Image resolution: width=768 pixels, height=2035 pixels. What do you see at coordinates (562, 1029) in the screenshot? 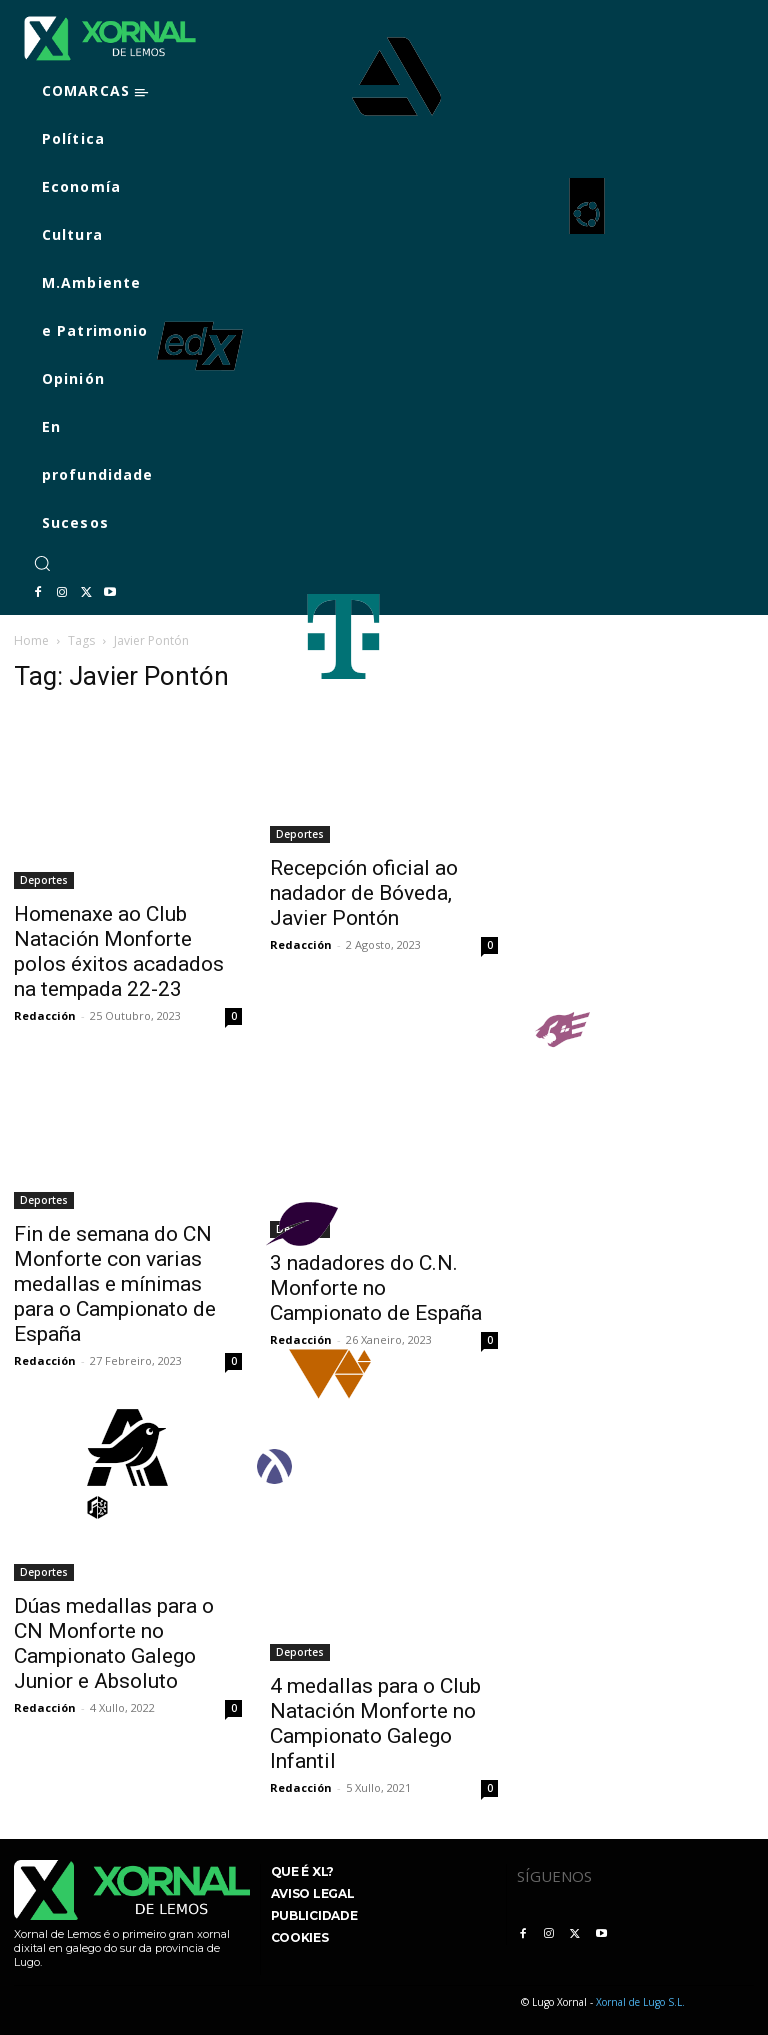
I see `fastify web framework logo` at bounding box center [562, 1029].